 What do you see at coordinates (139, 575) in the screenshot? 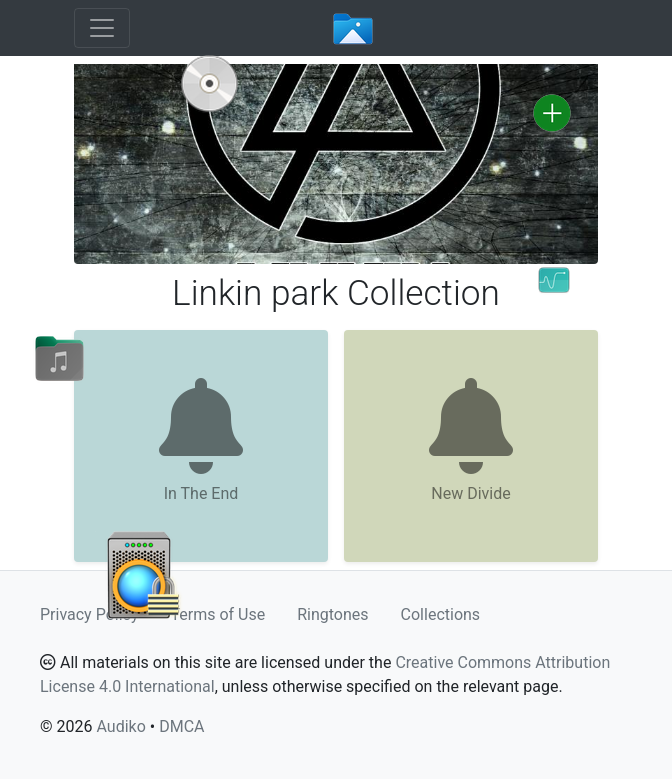
I see `indicates a locked non-RAID storage device` at bounding box center [139, 575].